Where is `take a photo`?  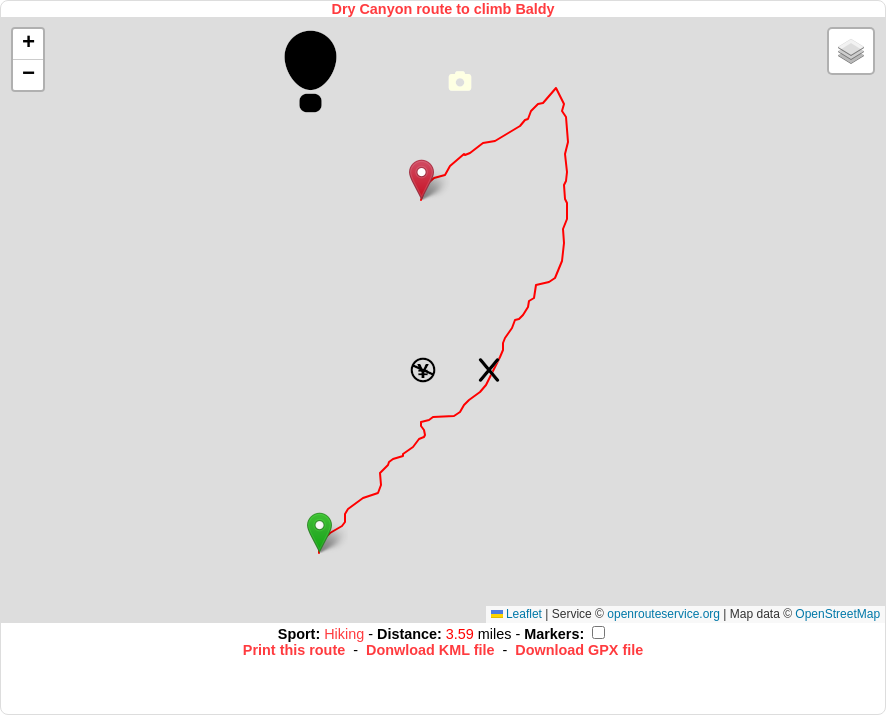
take a photo is located at coordinates (460, 81).